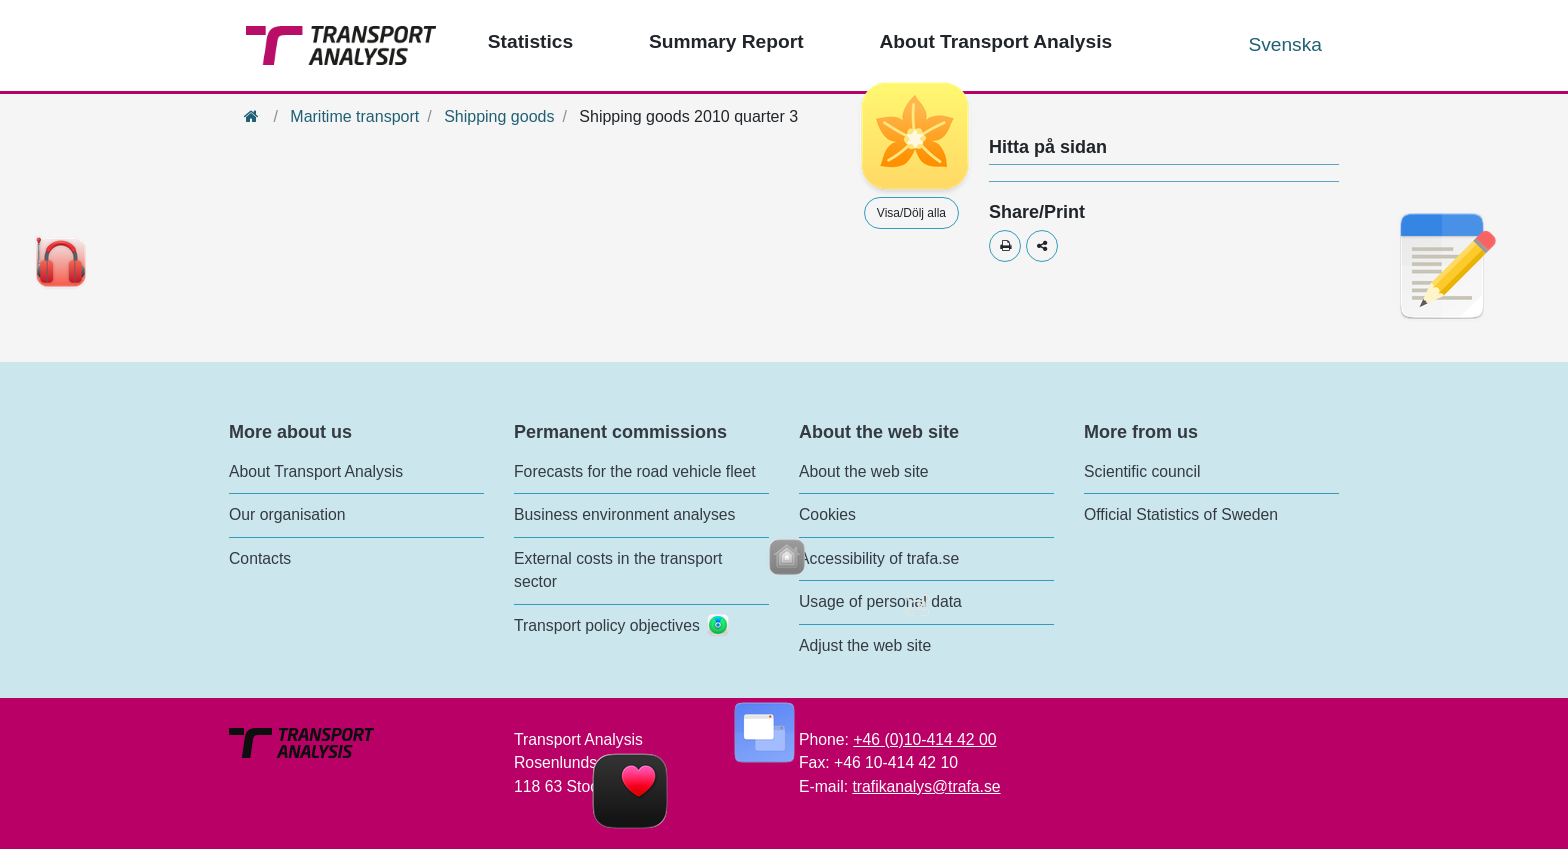  What do you see at coordinates (918, 605) in the screenshot?
I see `take a screenshot` at bounding box center [918, 605].